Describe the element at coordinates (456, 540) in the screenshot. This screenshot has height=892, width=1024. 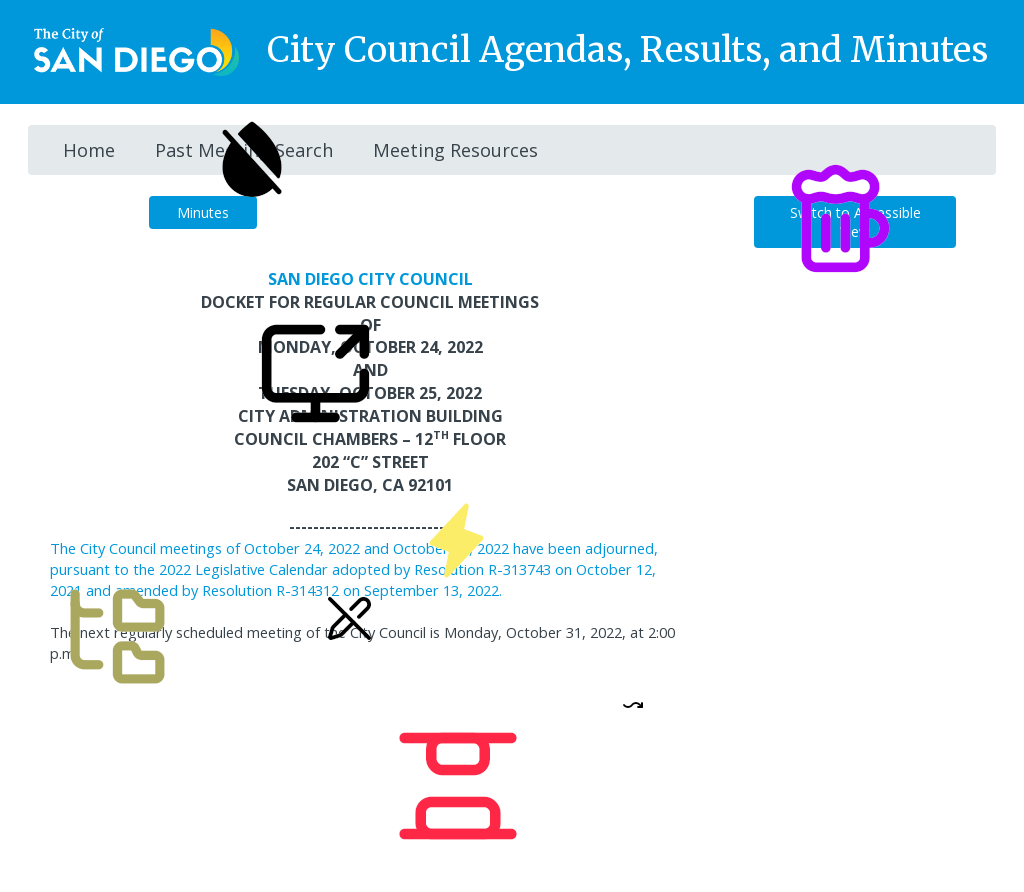
I see `indicates fast or instant action` at that location.